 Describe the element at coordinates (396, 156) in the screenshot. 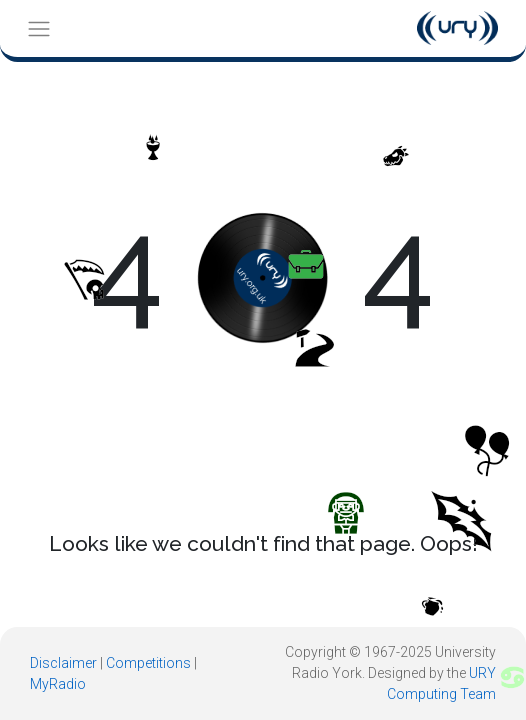

I see `access dragon or beast-related game content` at that location.